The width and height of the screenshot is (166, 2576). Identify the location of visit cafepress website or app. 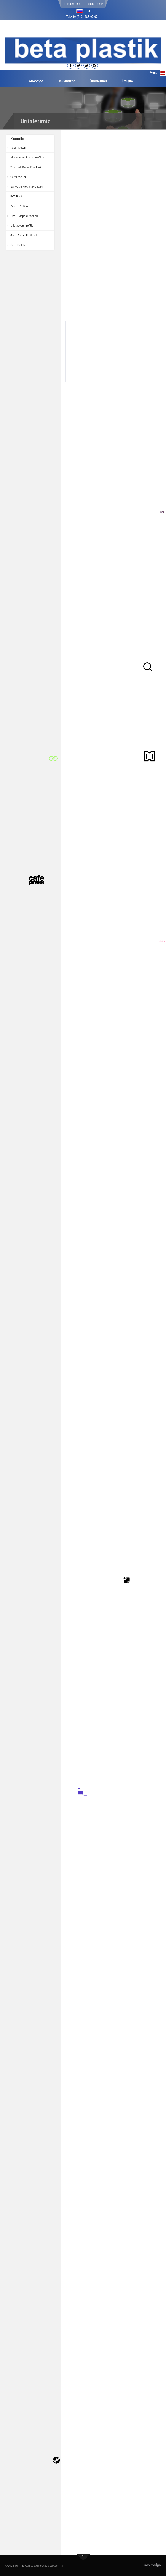
(36, 880).